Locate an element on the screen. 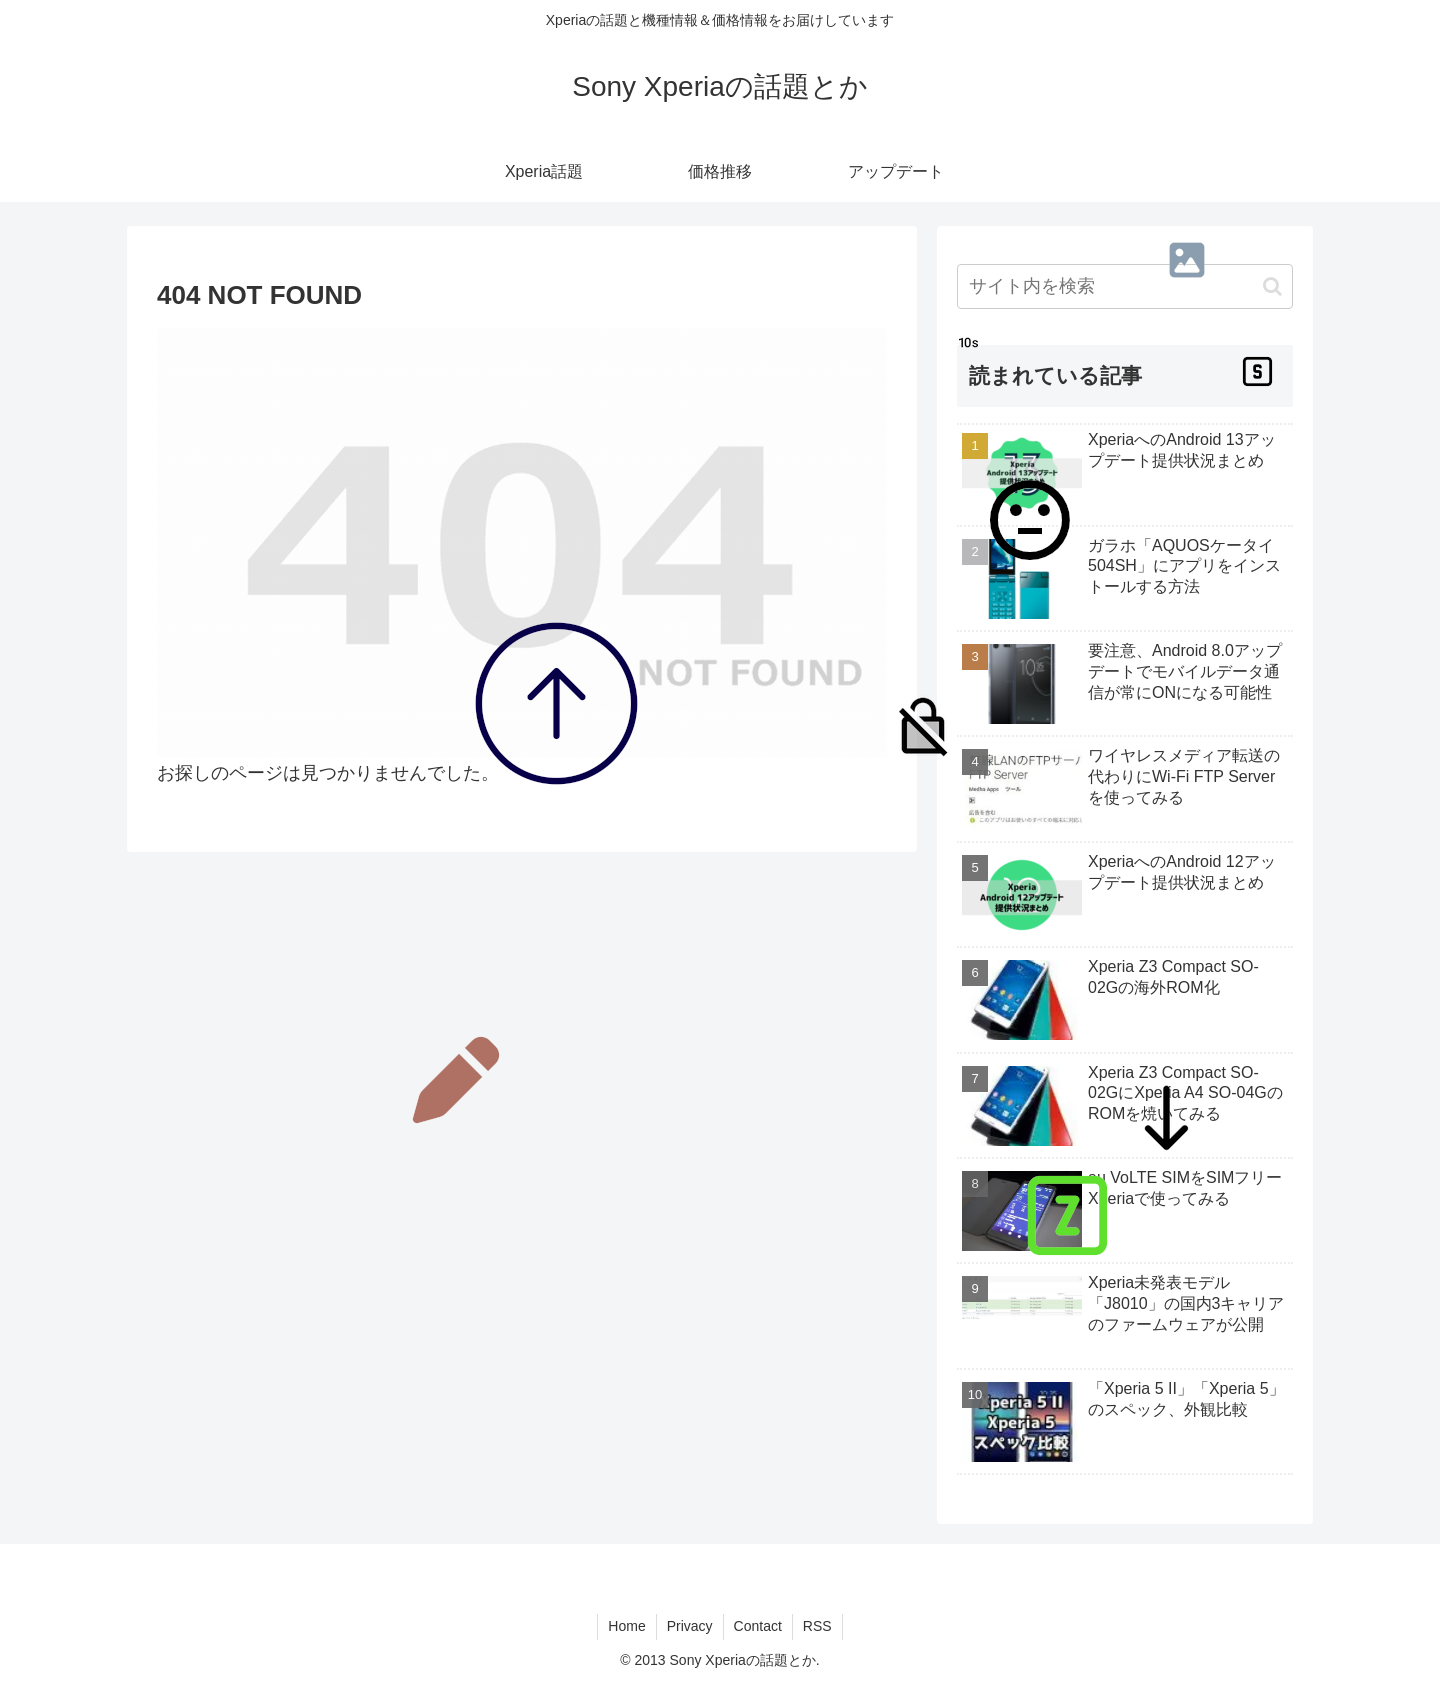 This screenshot has width=1440, height=1689. indicates an unencrypted or insecure connection is located at coordinates (923, 727).